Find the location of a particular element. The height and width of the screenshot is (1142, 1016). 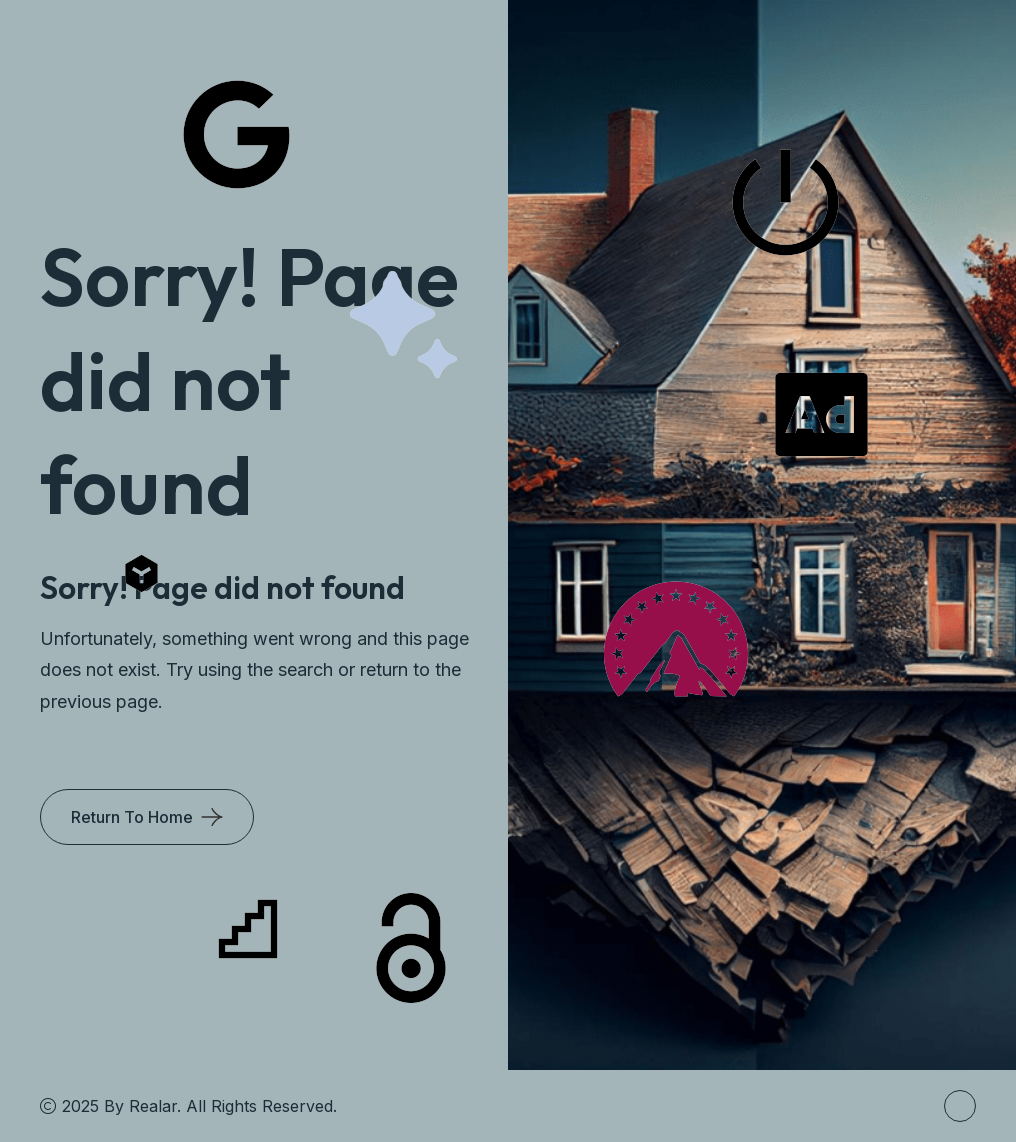

open Google Bard AI assistant is located at coordinates (403, 324).